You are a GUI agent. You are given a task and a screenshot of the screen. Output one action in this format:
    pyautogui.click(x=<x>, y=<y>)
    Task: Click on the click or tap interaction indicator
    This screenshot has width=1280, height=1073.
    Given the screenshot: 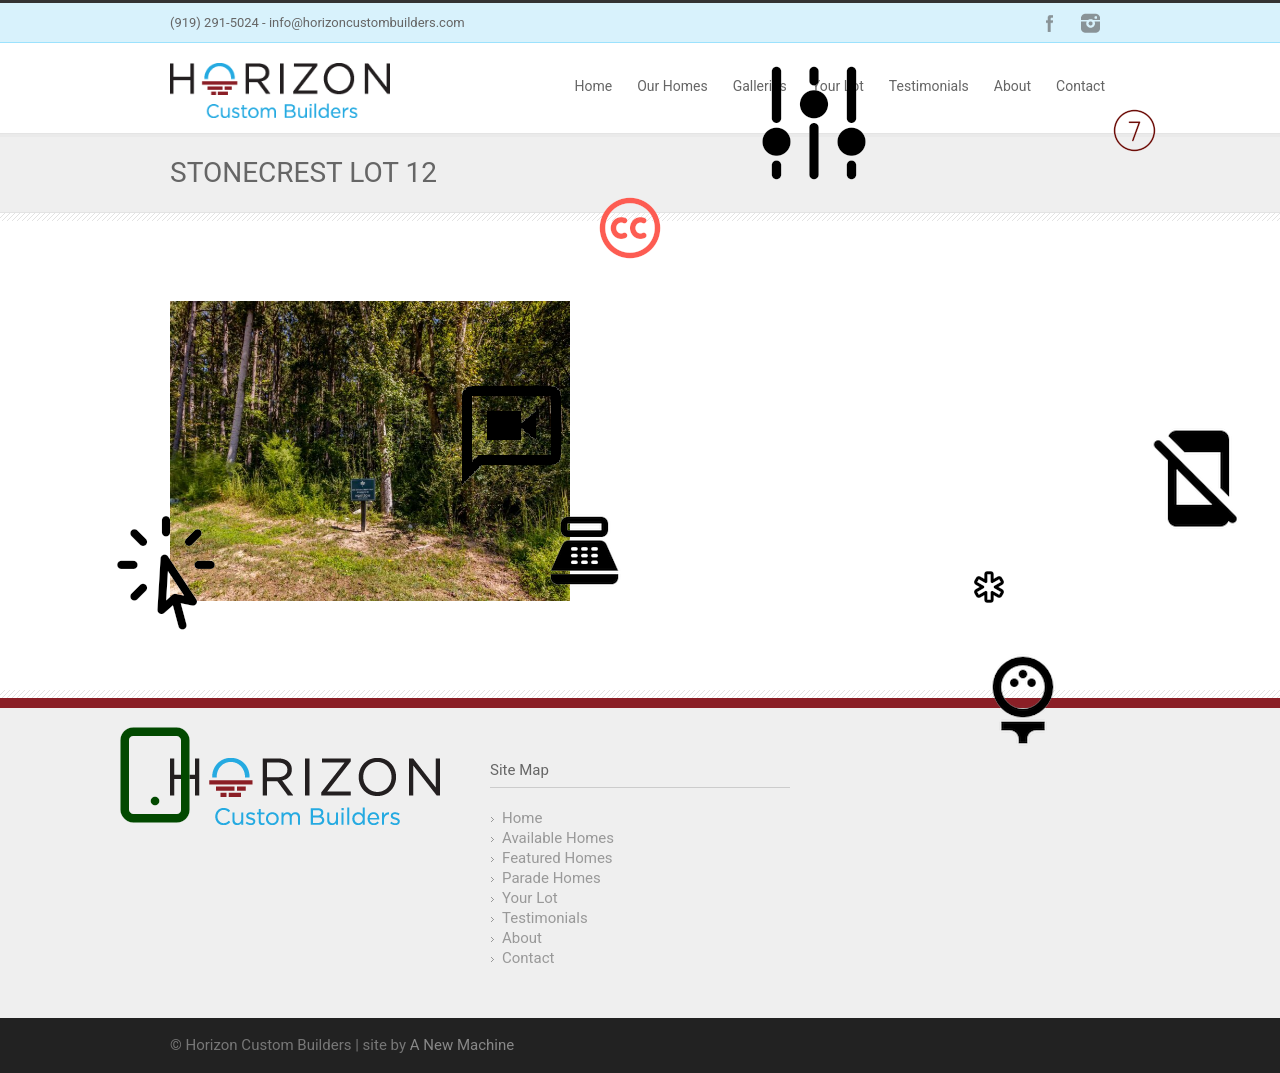 What is the action you would take?
    pyautogui.click(x=166, y=573)
    